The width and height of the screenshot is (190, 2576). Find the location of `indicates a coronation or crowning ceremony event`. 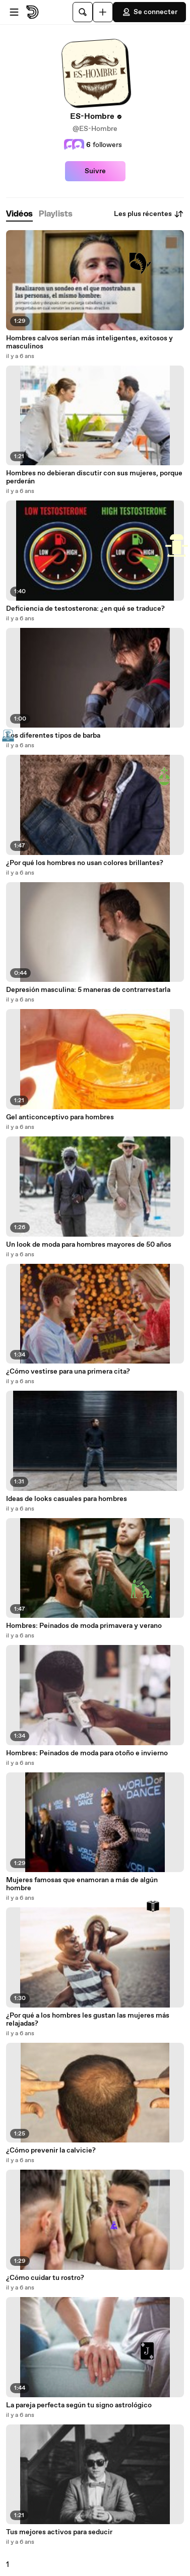

indicates a coronation or crowning ceremony event is located at coordinates (141, 1589).